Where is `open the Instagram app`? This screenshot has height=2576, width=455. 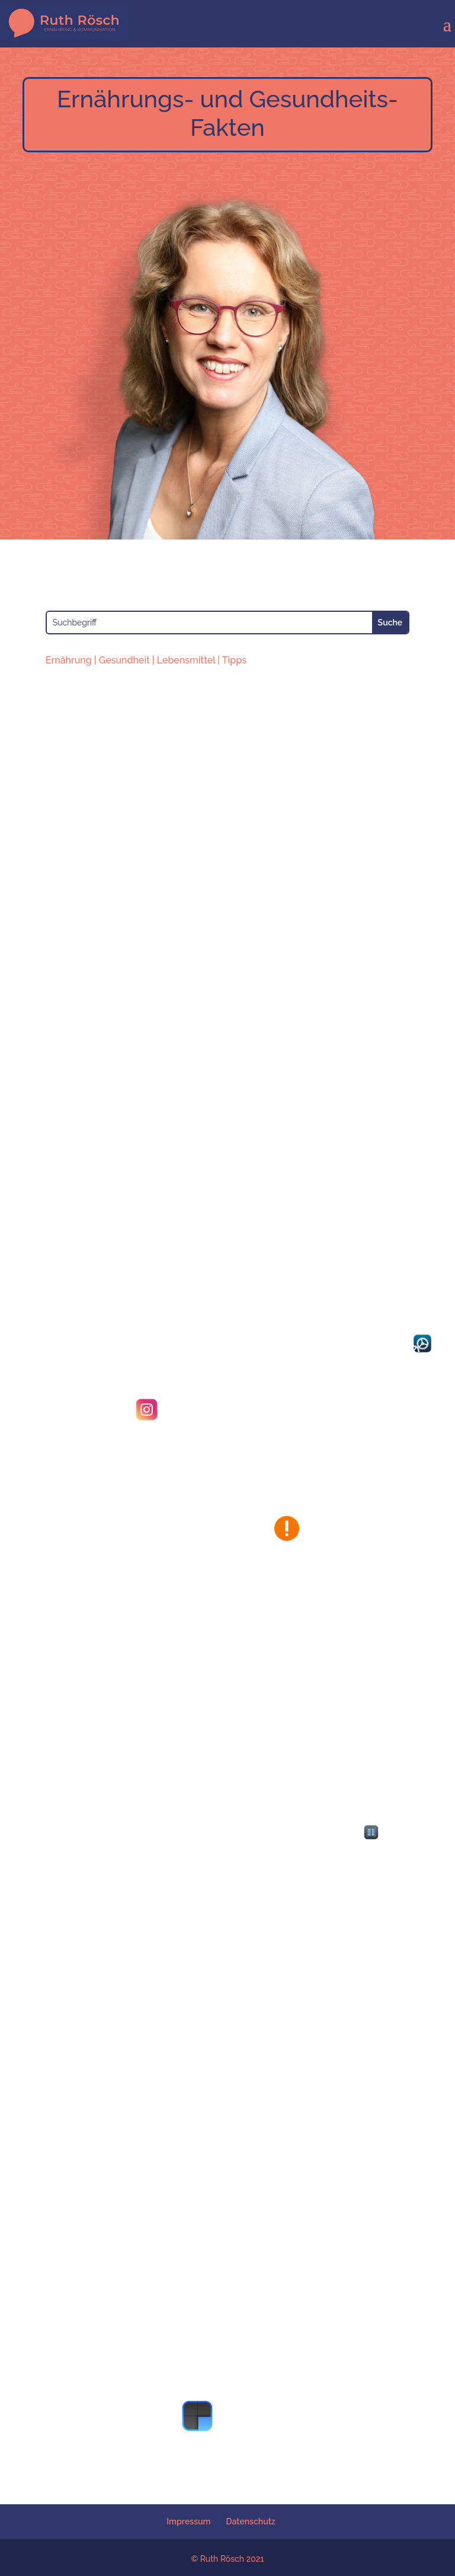
open the Instagram app is located at coordinates (146, 1409).